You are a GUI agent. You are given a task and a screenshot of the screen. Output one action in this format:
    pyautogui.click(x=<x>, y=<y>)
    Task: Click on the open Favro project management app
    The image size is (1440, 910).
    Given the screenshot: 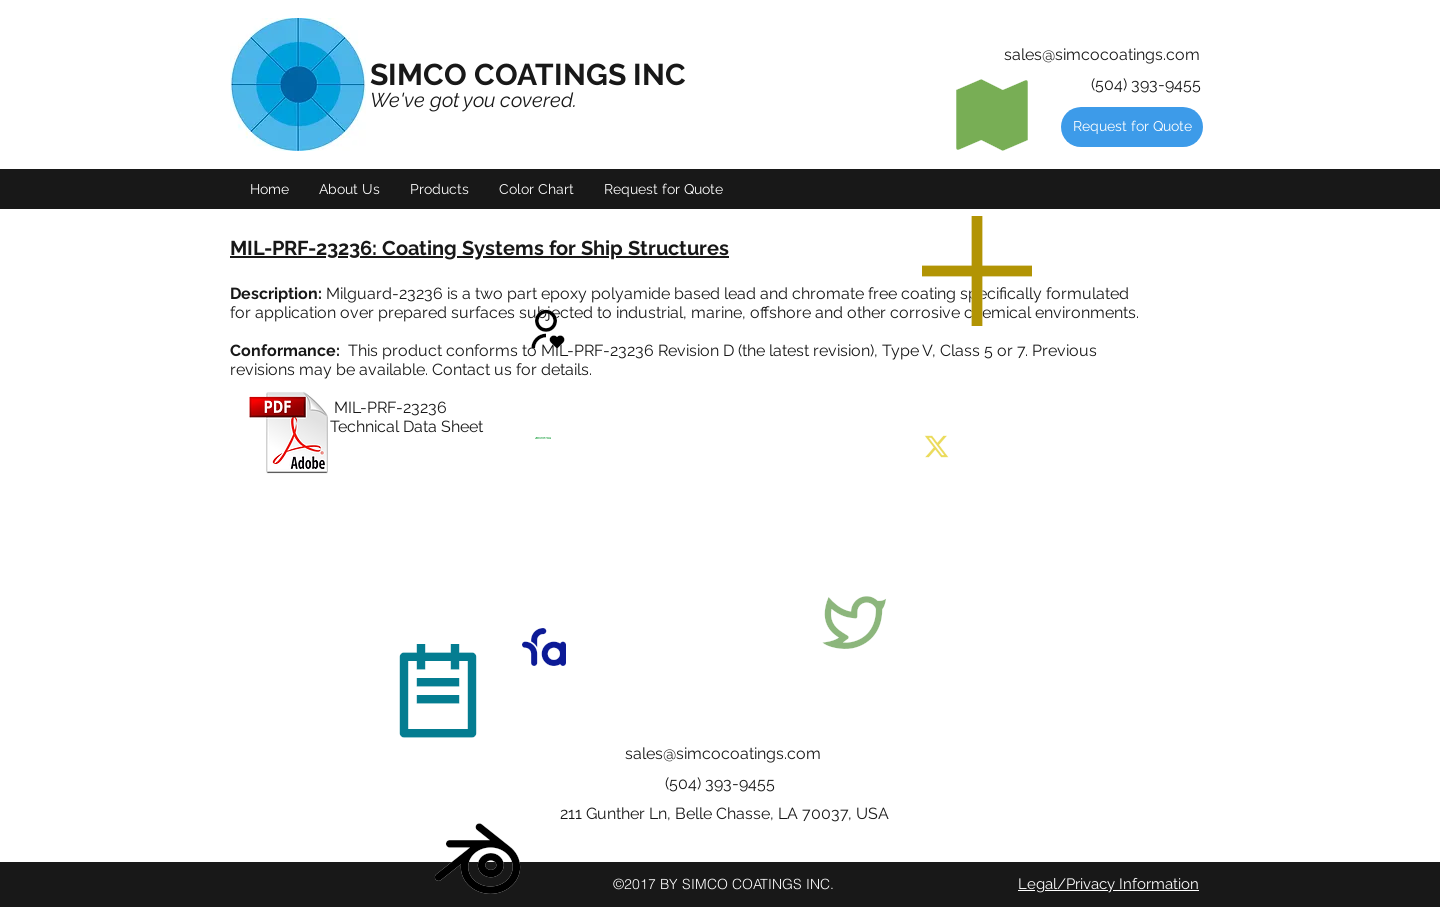 What is the action you would take?
    pyautogui.click(x=544, y=647)
    